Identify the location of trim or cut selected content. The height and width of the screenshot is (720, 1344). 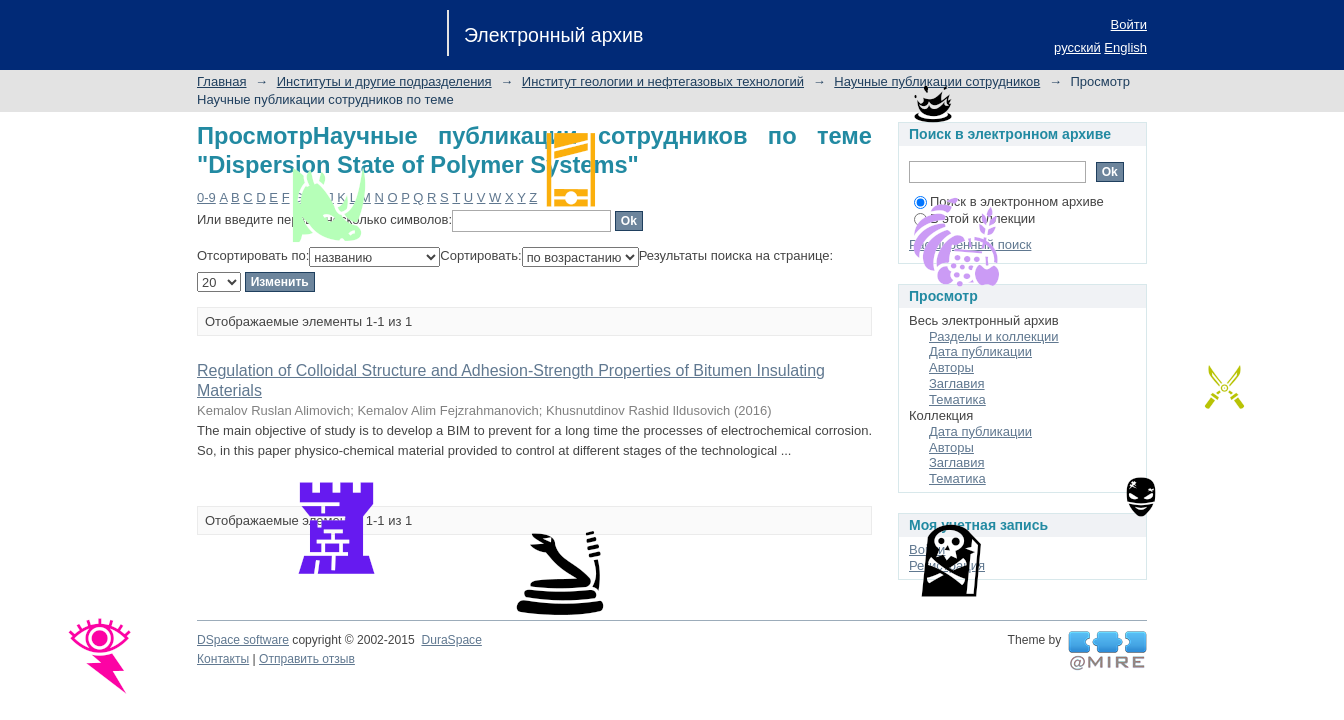
(1224, 386).